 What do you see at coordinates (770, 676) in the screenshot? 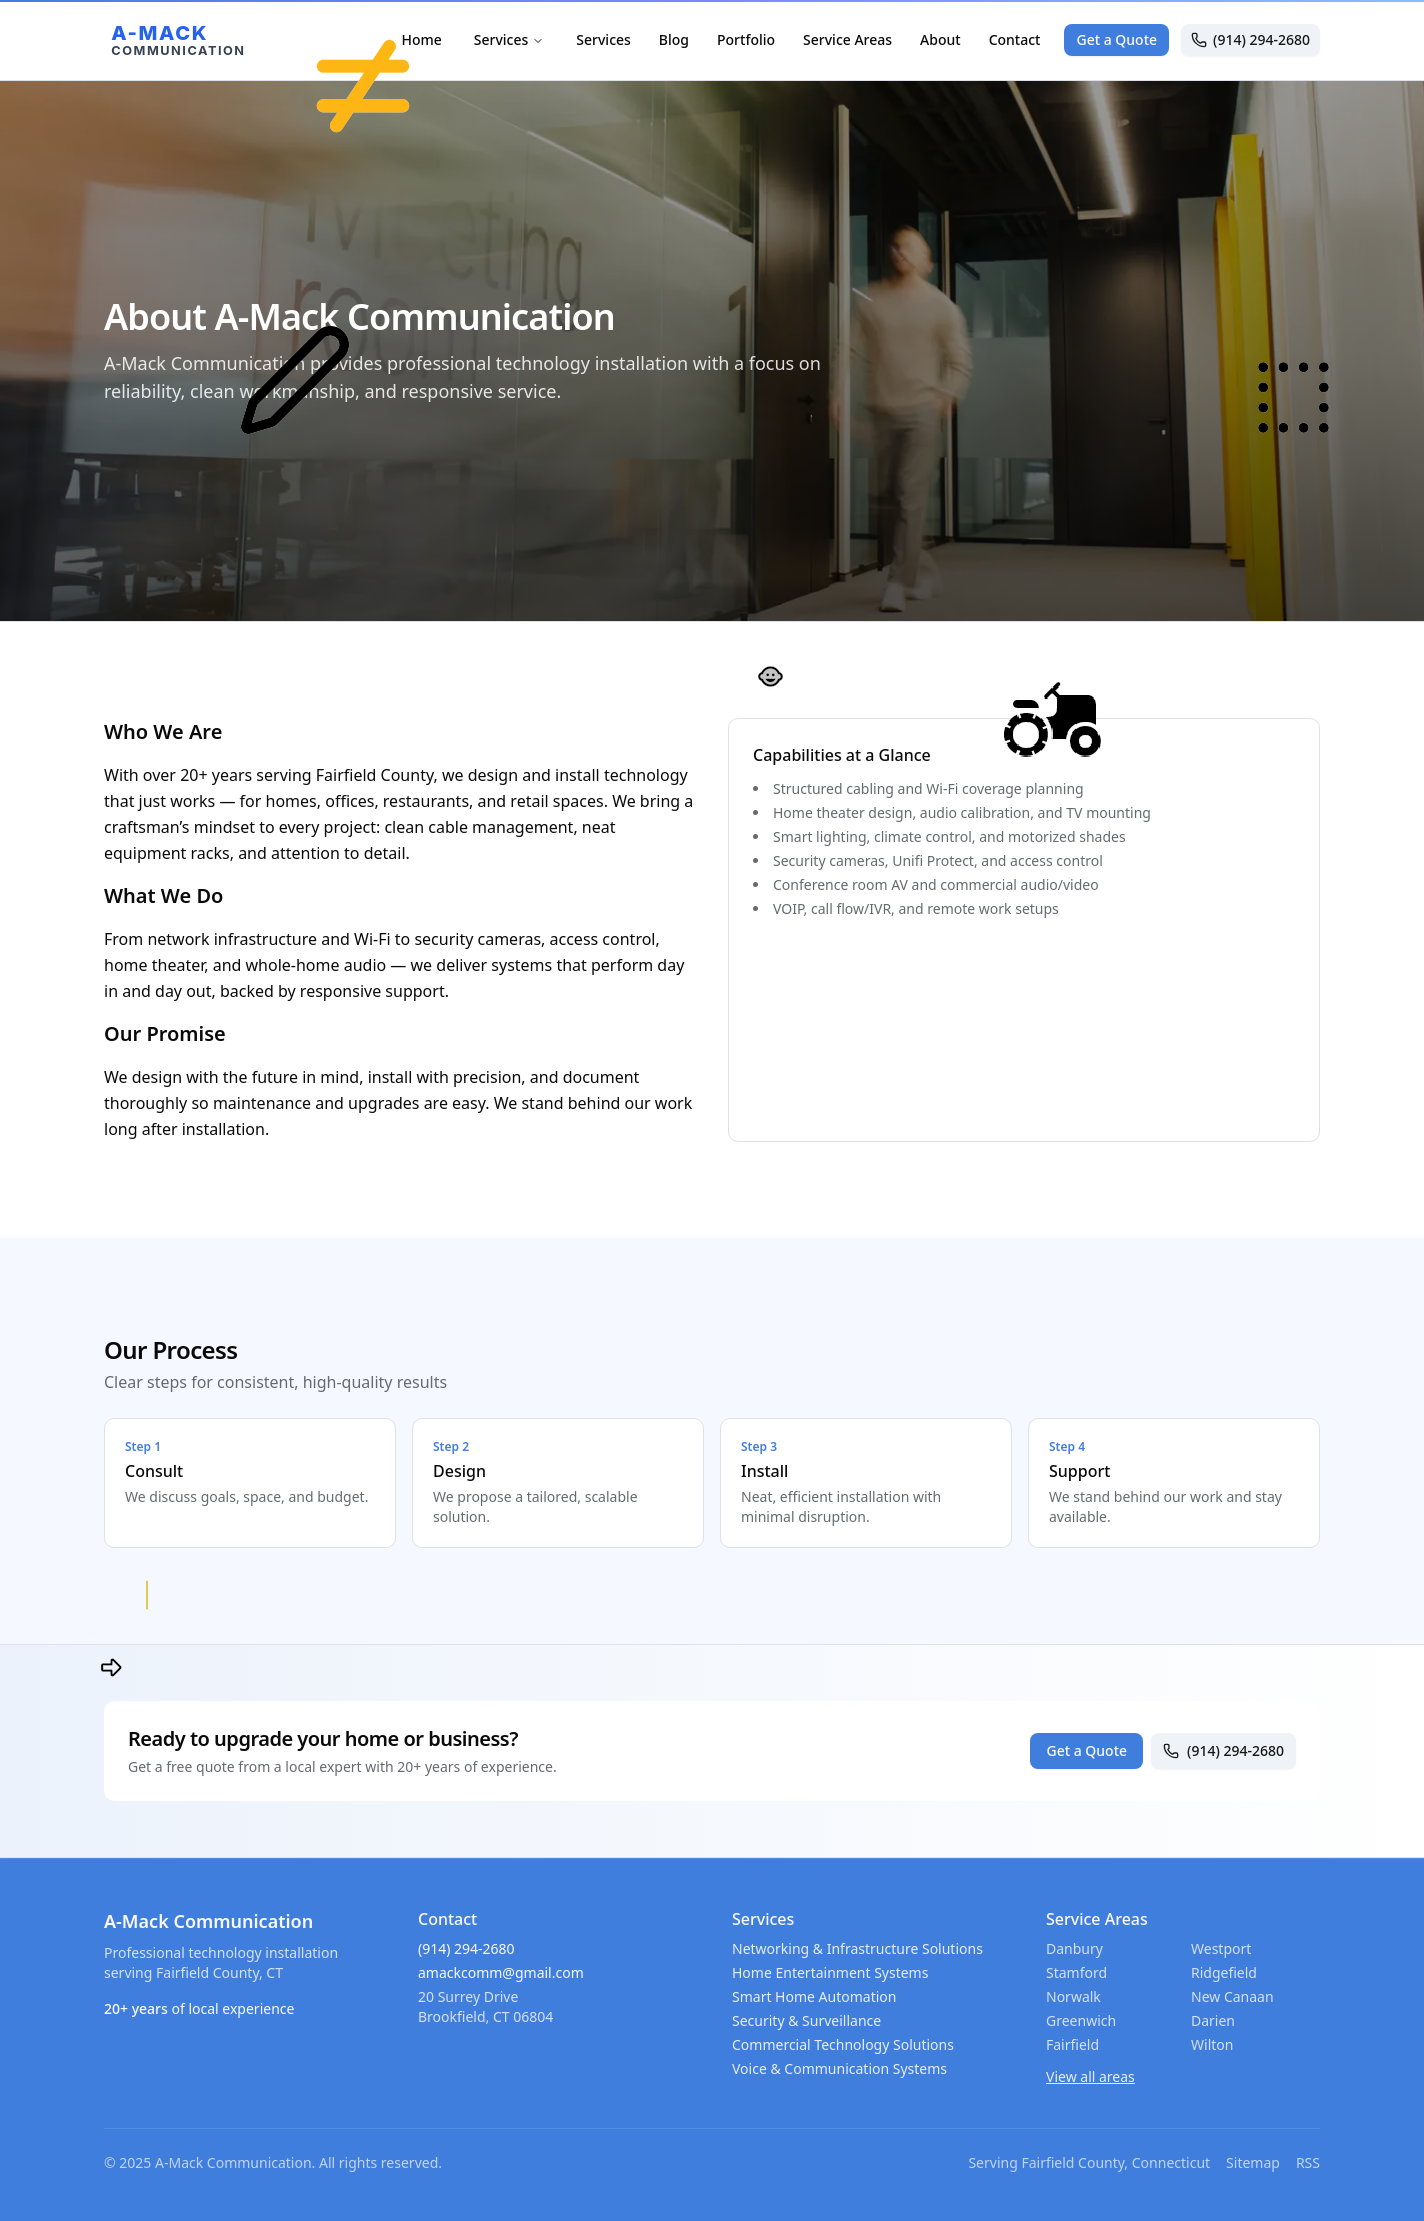
I see `access child-friendly or kids mode settings` at bounding box center [770, 676].